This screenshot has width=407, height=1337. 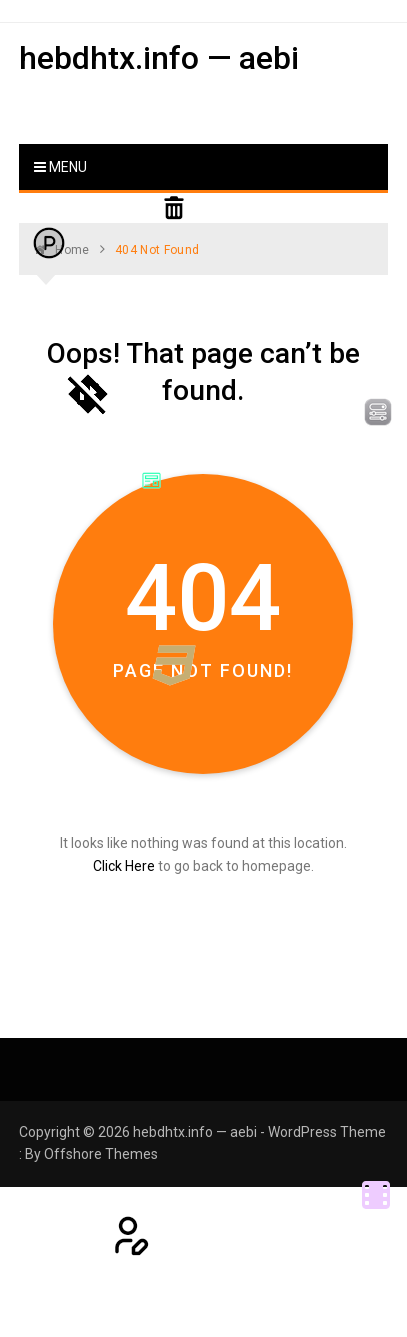 What do you see at coordinates (378, 412) in the screenshot?
I see `open interface design application` at bounding box center [378, 412].